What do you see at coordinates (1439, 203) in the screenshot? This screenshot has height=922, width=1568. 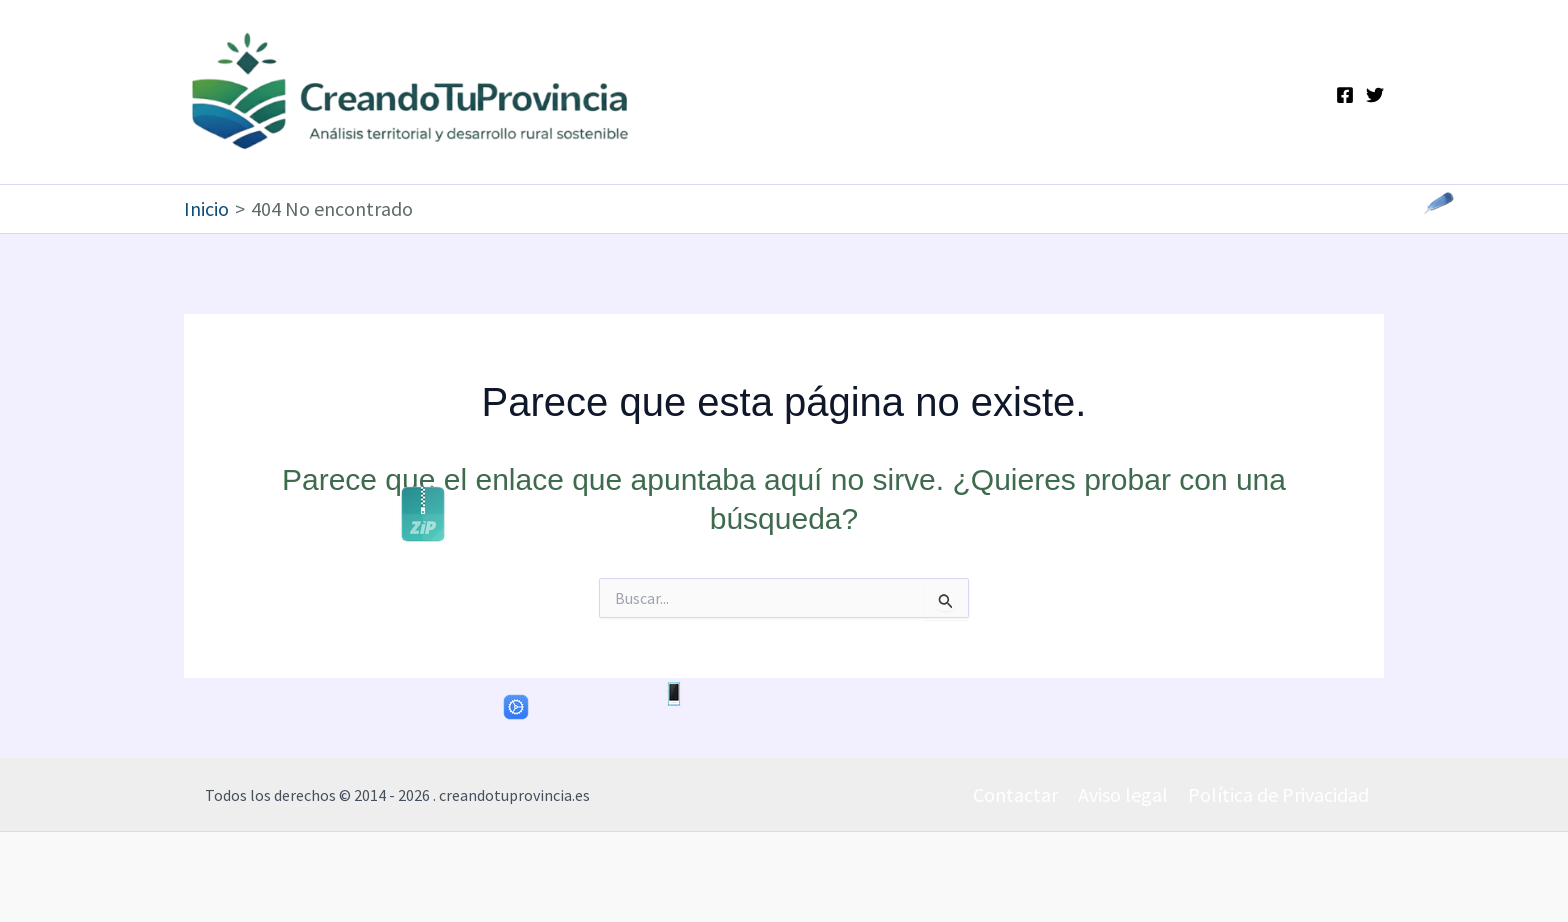 I see `launch the Tk GUI toolkit framework` at bounding box center [1439, 203].